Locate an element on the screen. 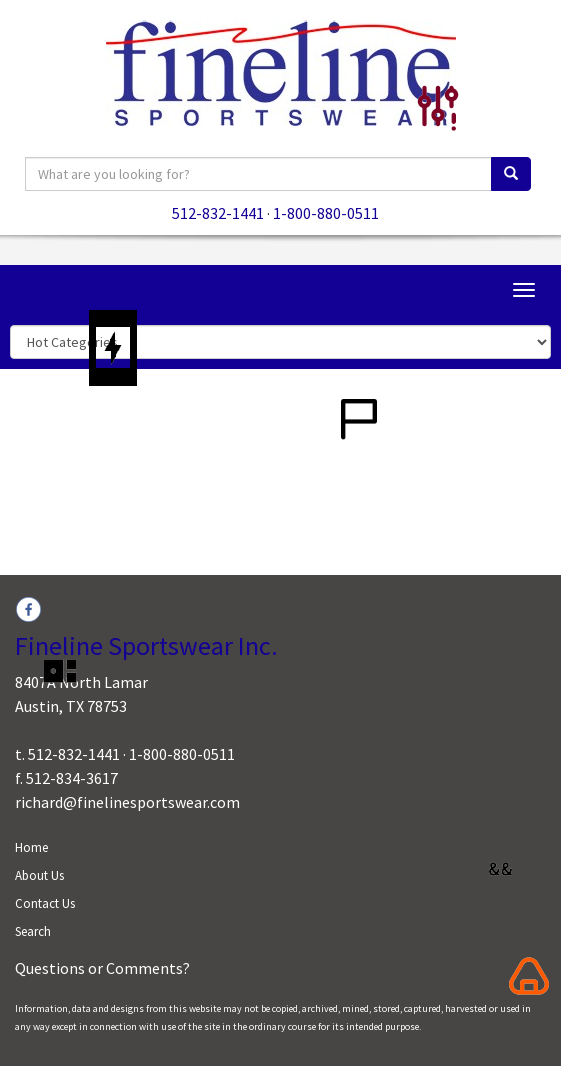 This screenshot has height=1066, width=561. flag an item for review is located at coordinates (359, 417).